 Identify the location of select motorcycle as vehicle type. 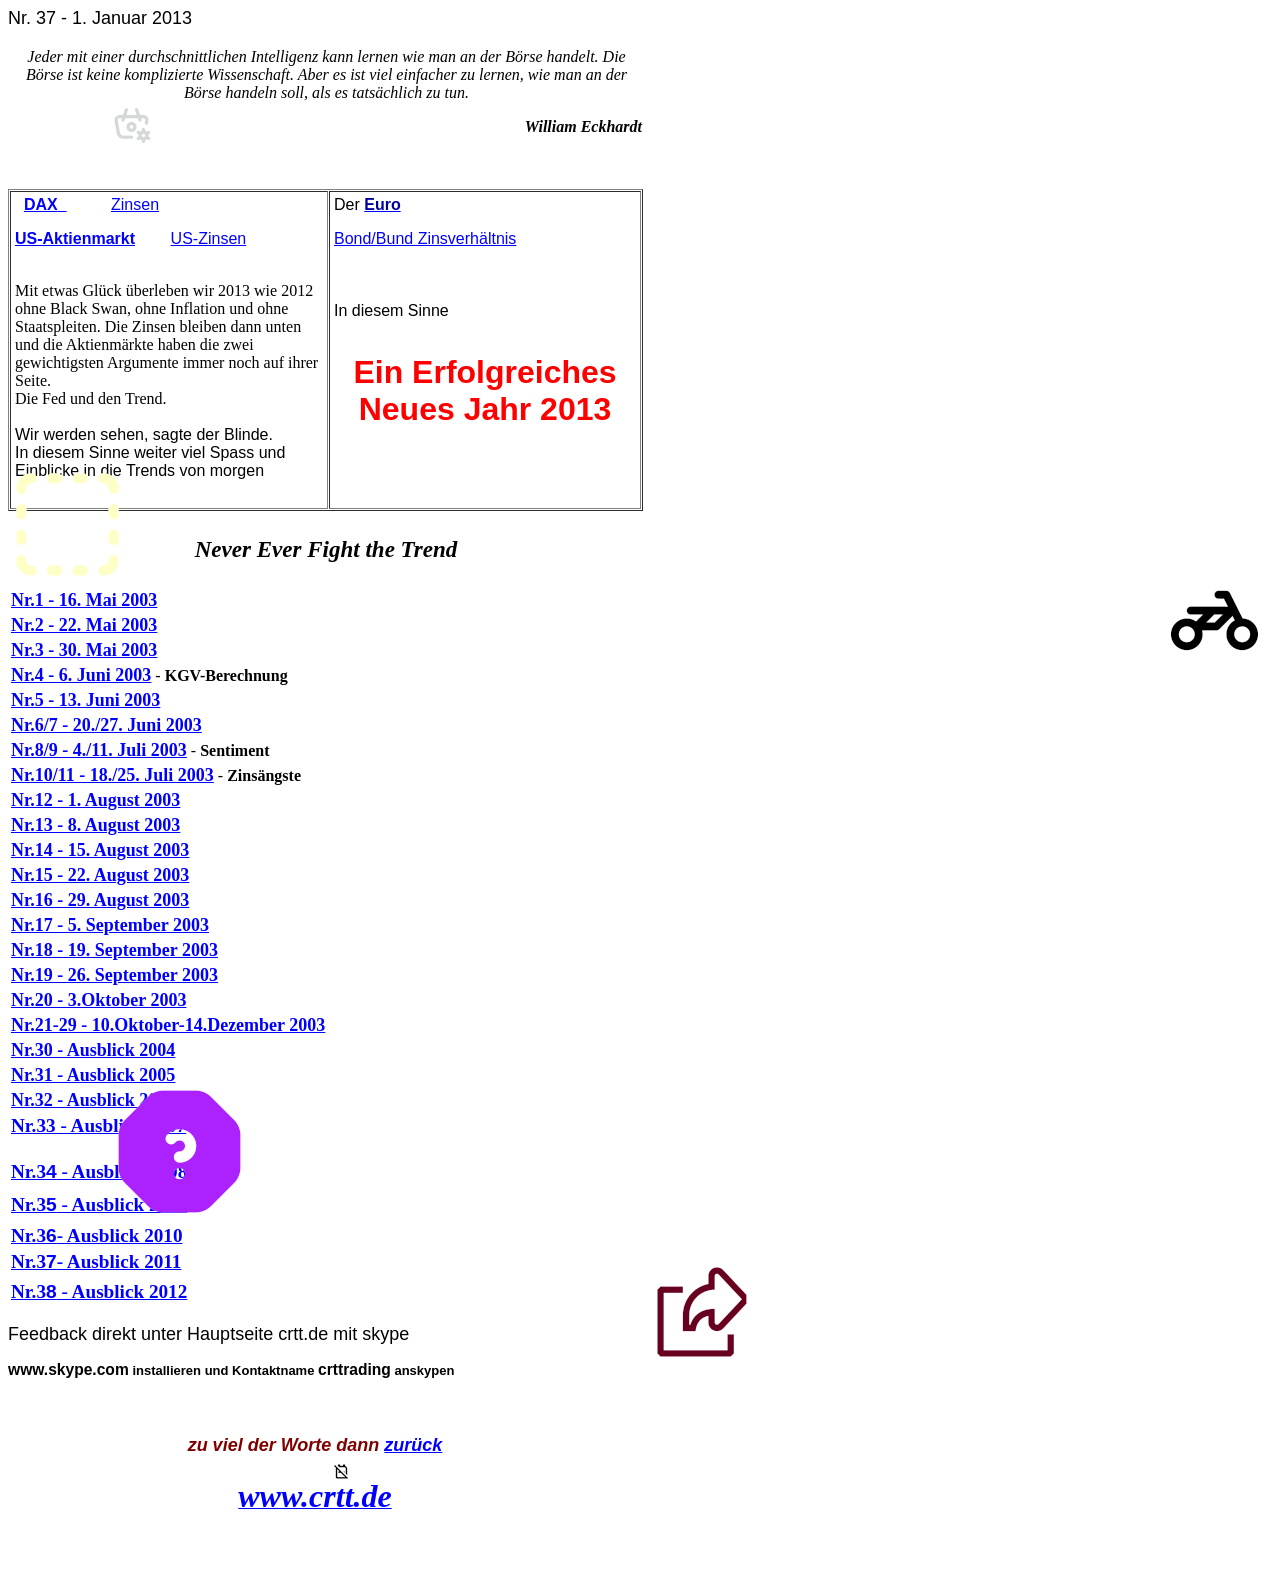
(1214, 618).